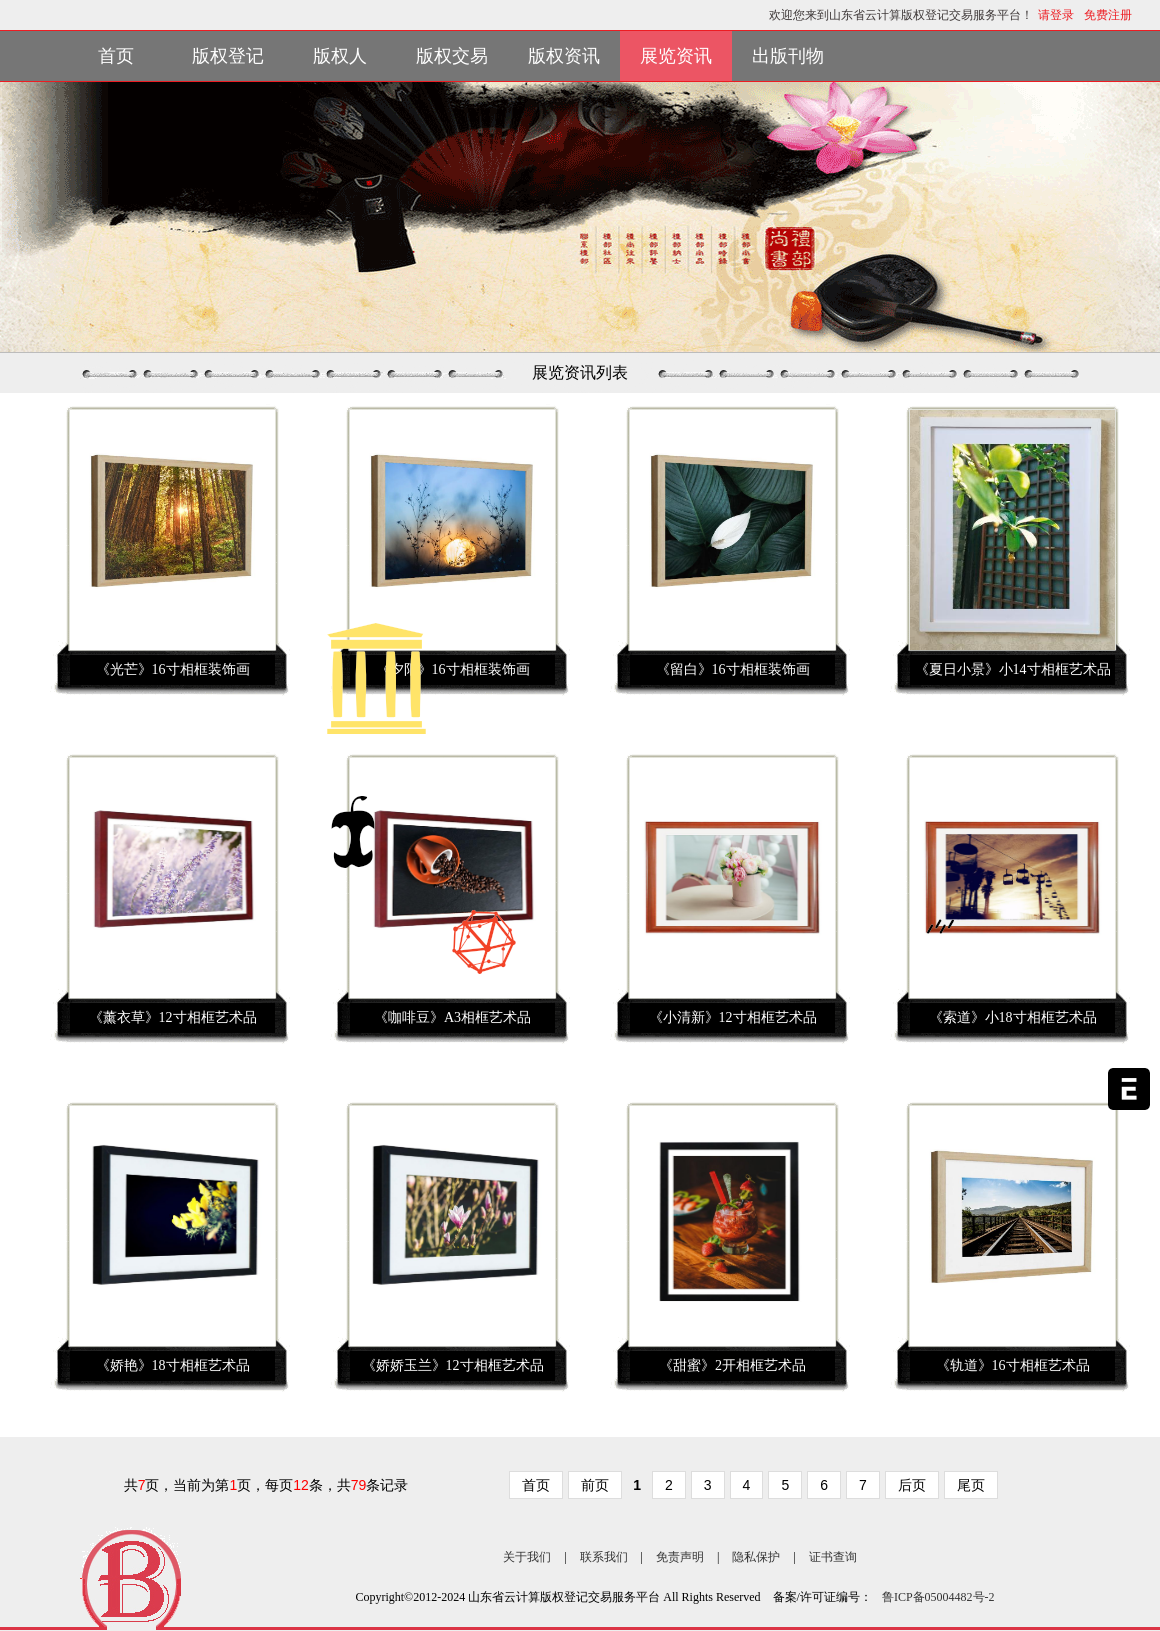 This screenshot has width=1160, height=1631. What do you see at coordinates (353, 832) in the screenshot?
I see `nf-core bioinformatics workflow community logo` at bounding box center [353, 832].